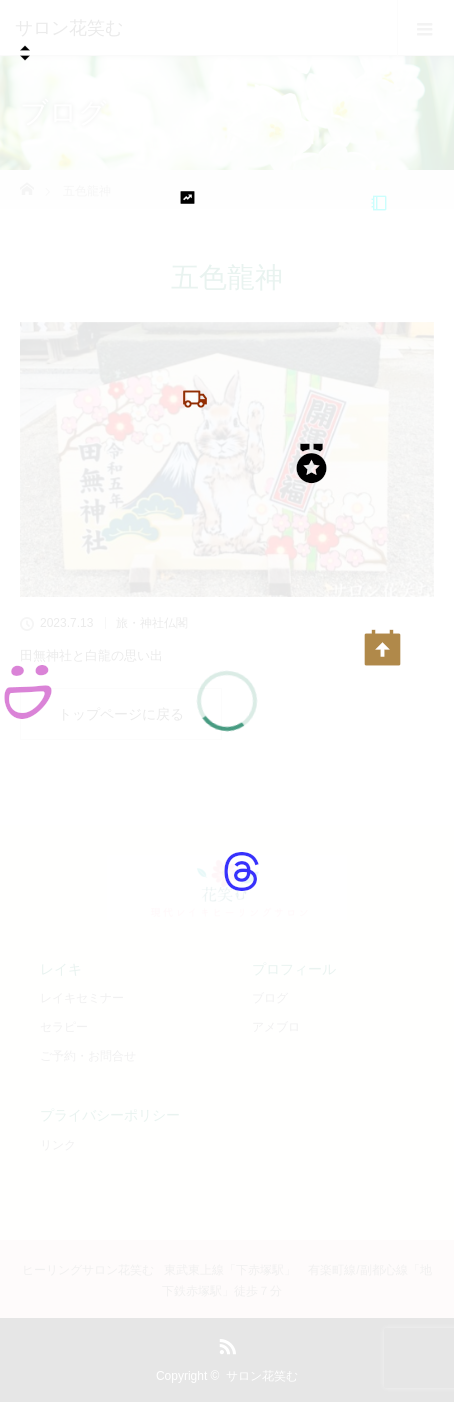 This screenshot has width=454, height=1402. Describe the element at coordinates (187, 197) in the screenshot. I see `view financial performance or fund growth` at that location.